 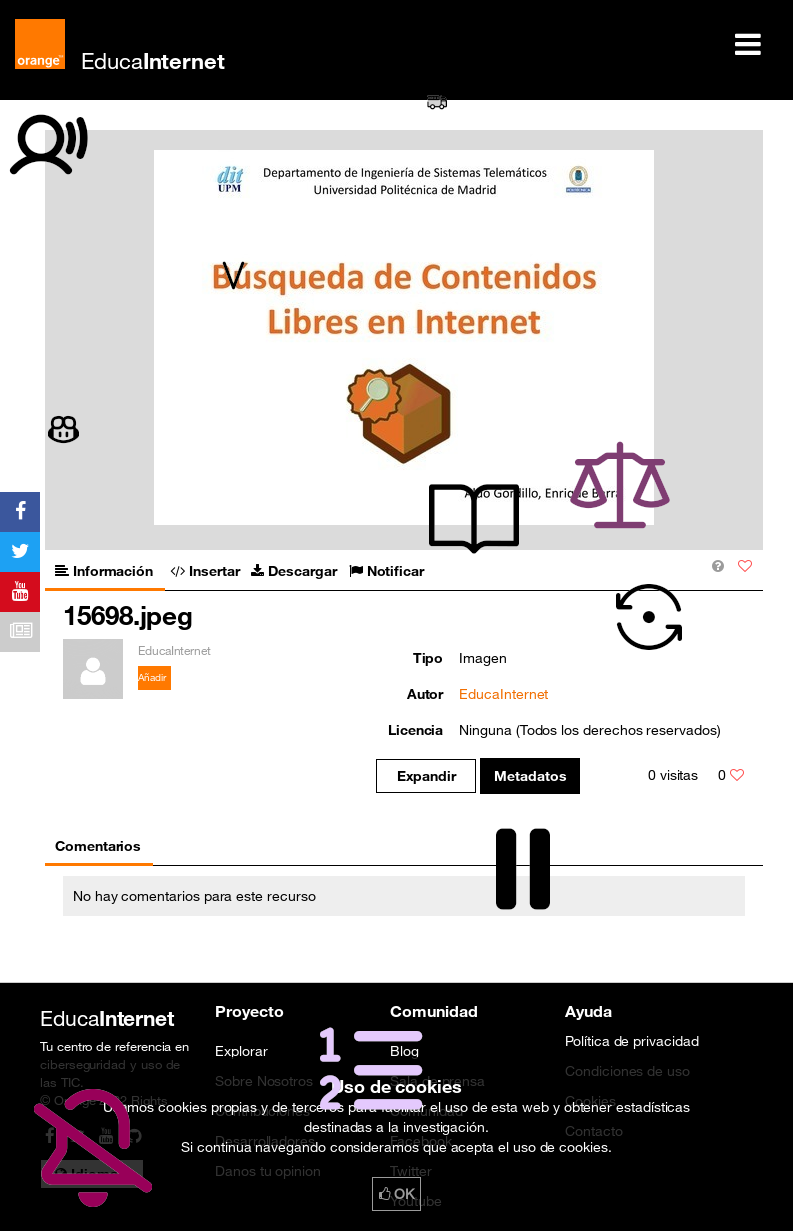 I want to click on reopen a previously closed issue, so click(x=649, y=617).